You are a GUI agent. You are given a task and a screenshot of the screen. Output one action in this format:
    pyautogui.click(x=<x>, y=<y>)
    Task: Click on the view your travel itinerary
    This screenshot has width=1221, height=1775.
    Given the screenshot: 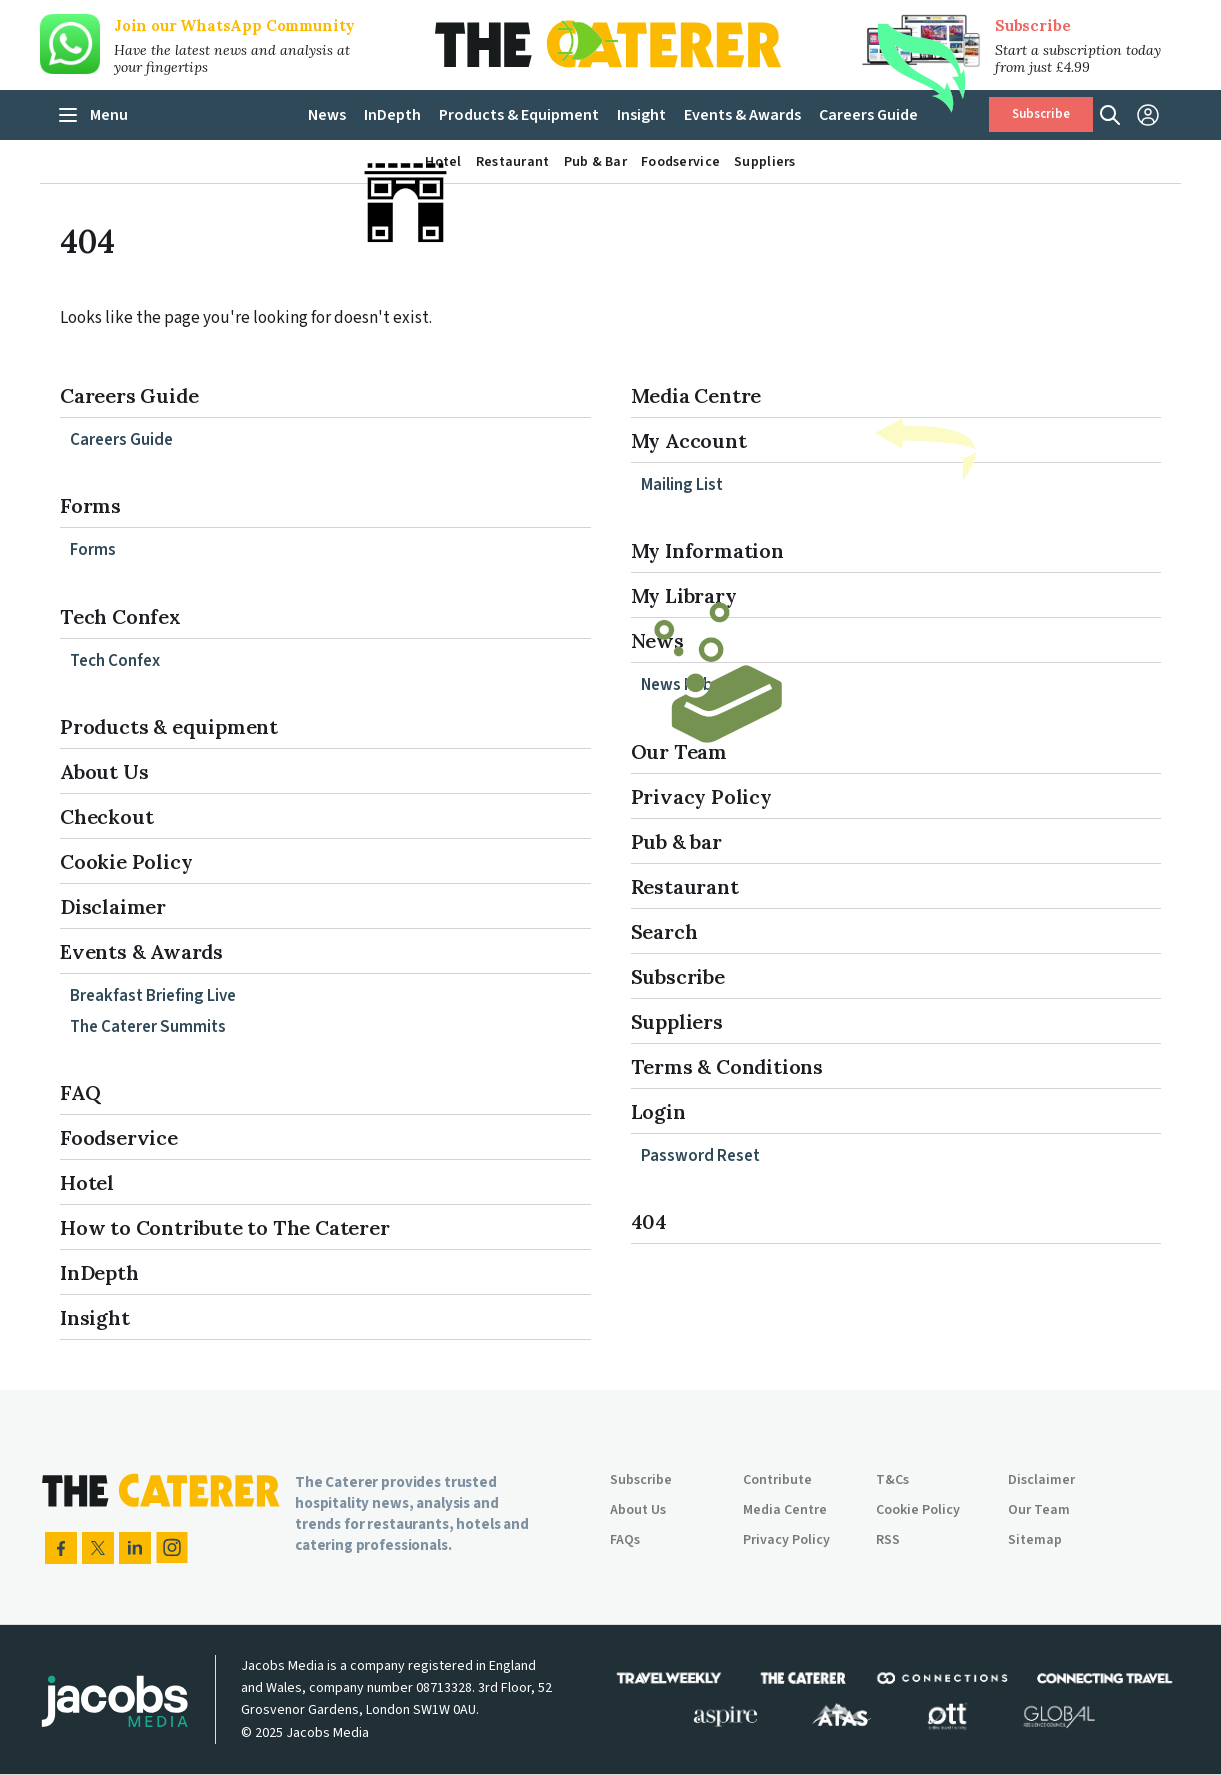 What is the action you would take?
    pyautogui.click(x=921, y=68)
    